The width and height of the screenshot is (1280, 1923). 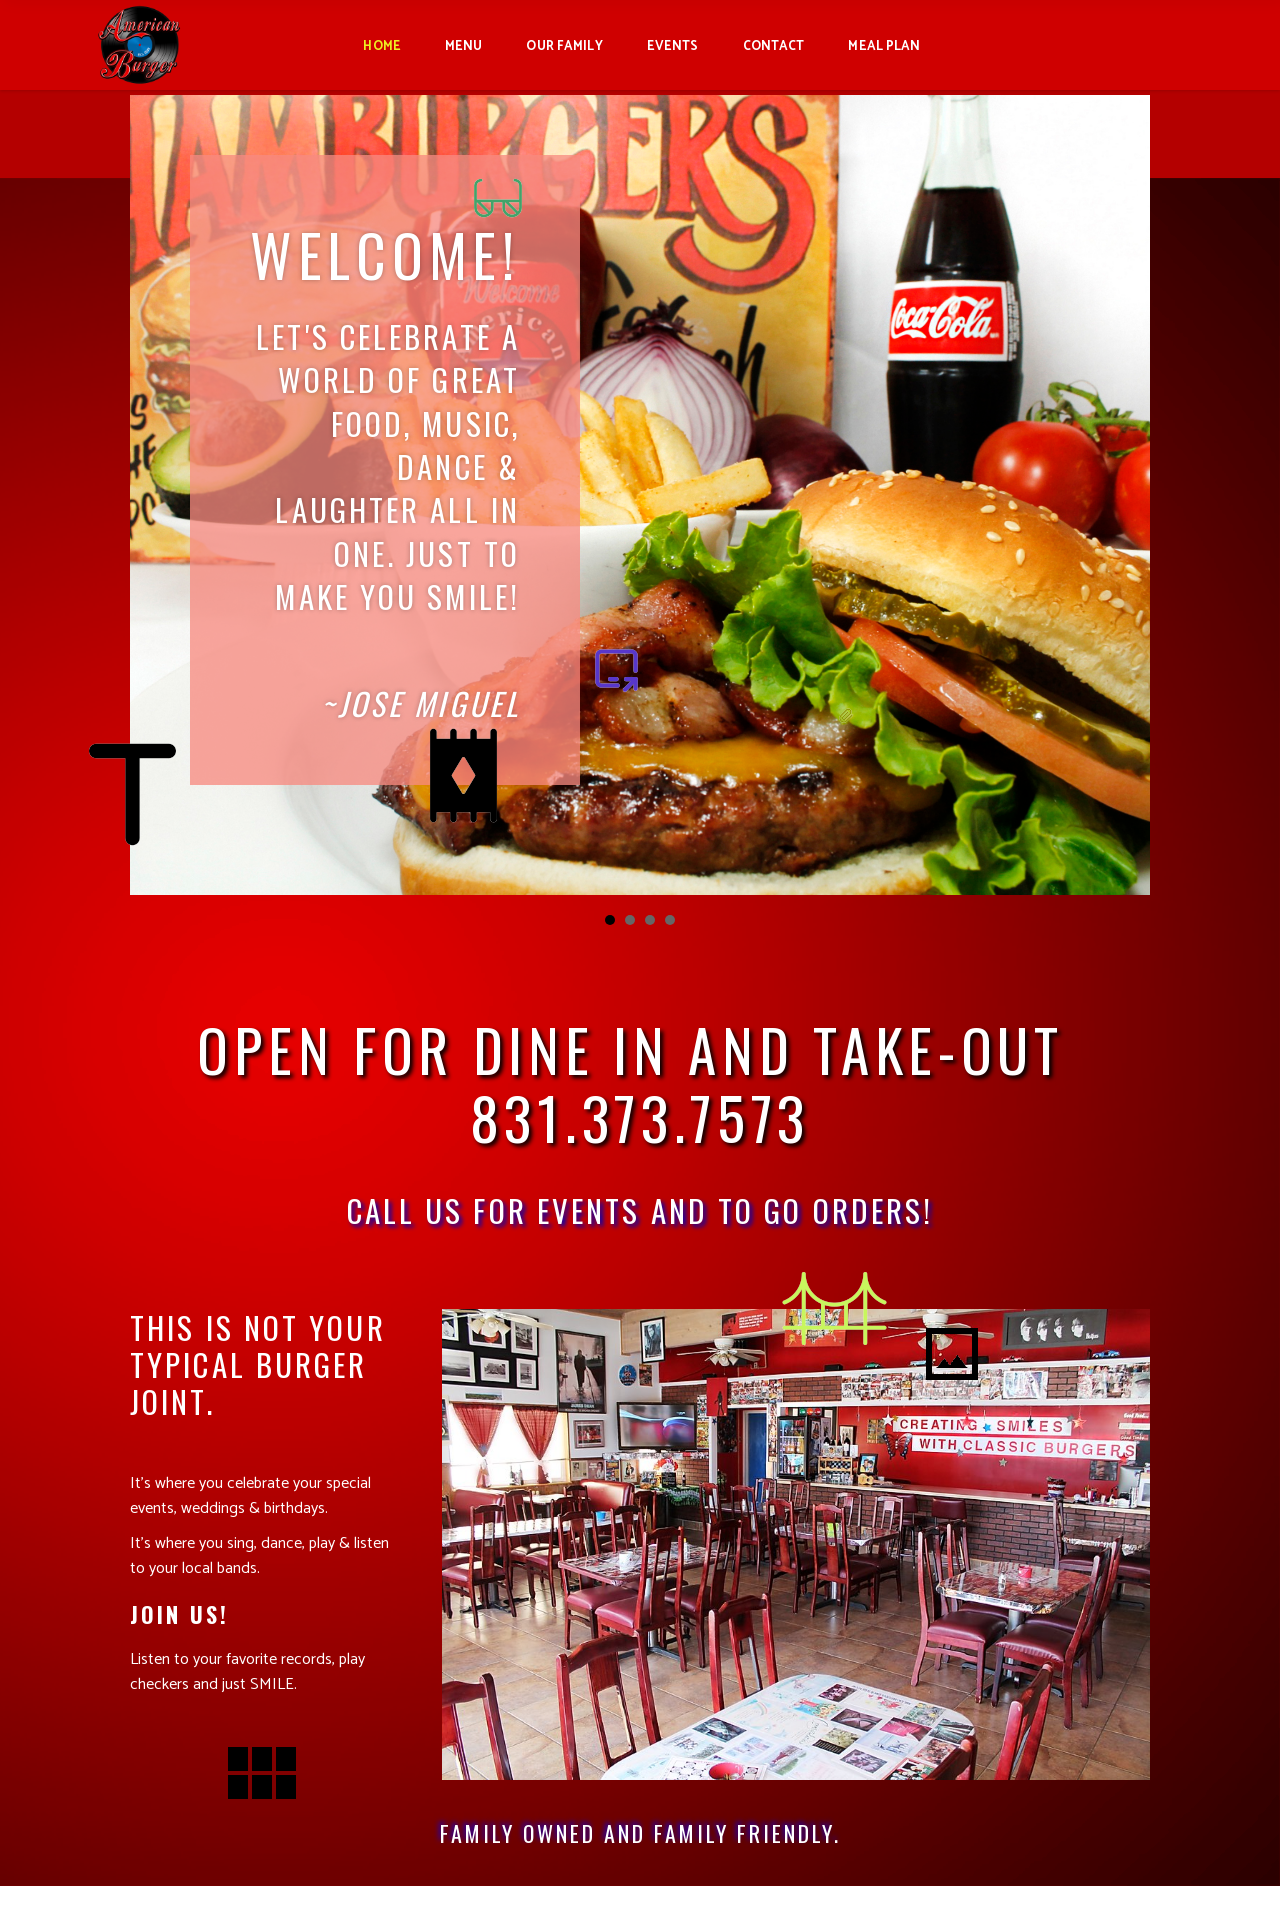 What do you see at coordinates (463, 775) in the screenshot?
I see `view or manage rug products in a home decor app` at bounding box center [463, 775].